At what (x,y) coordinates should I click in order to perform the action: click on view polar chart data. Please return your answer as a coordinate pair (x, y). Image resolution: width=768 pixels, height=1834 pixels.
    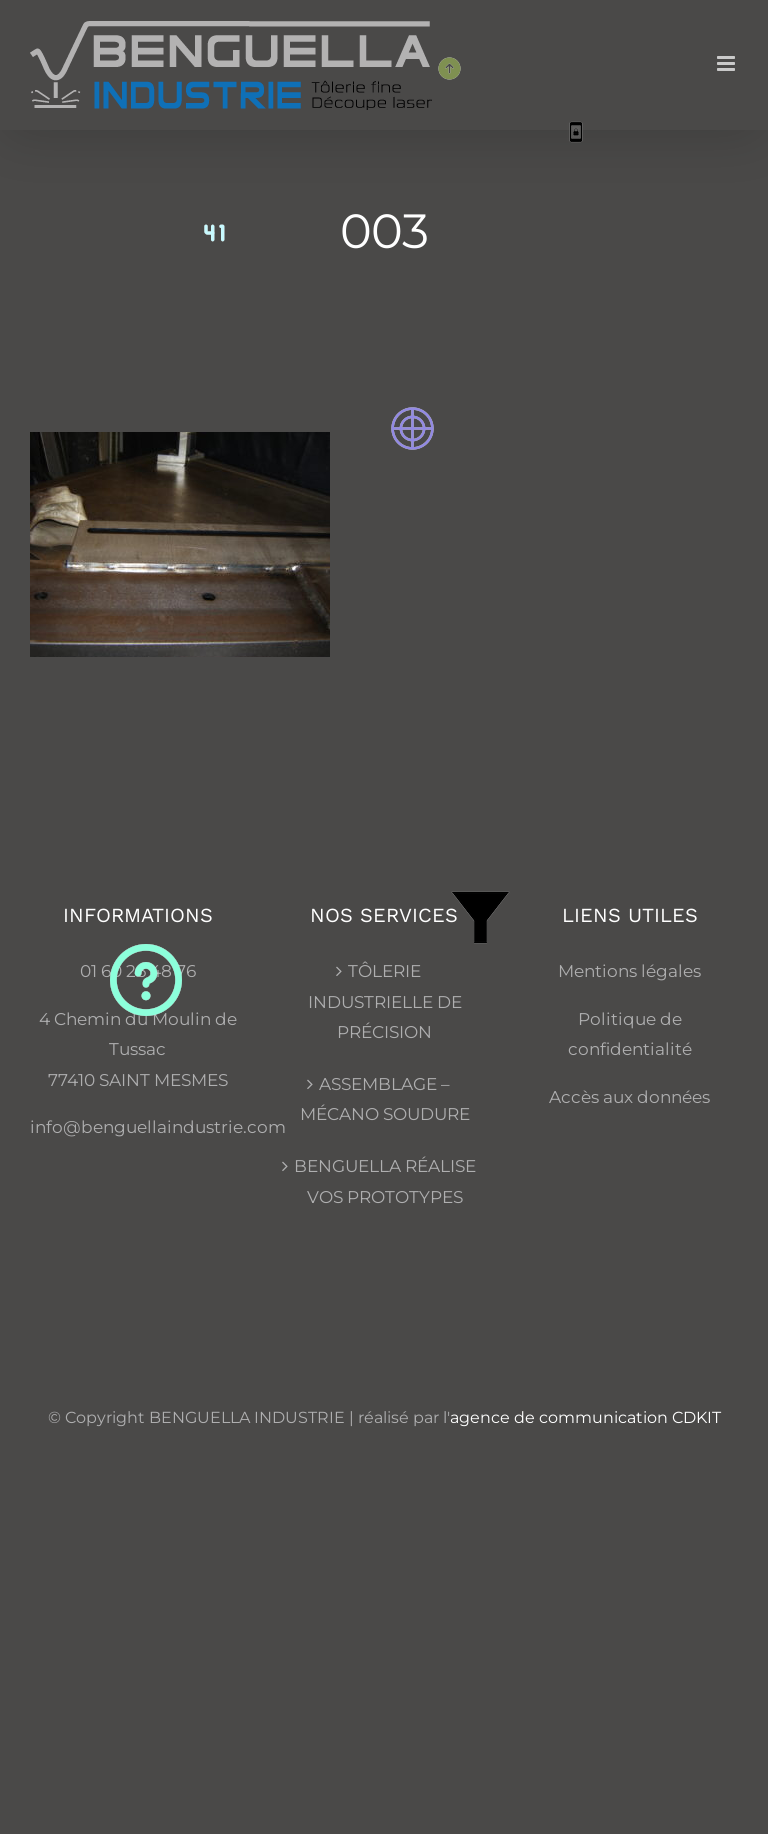
    Looking at the image, I should click on (412, 428).